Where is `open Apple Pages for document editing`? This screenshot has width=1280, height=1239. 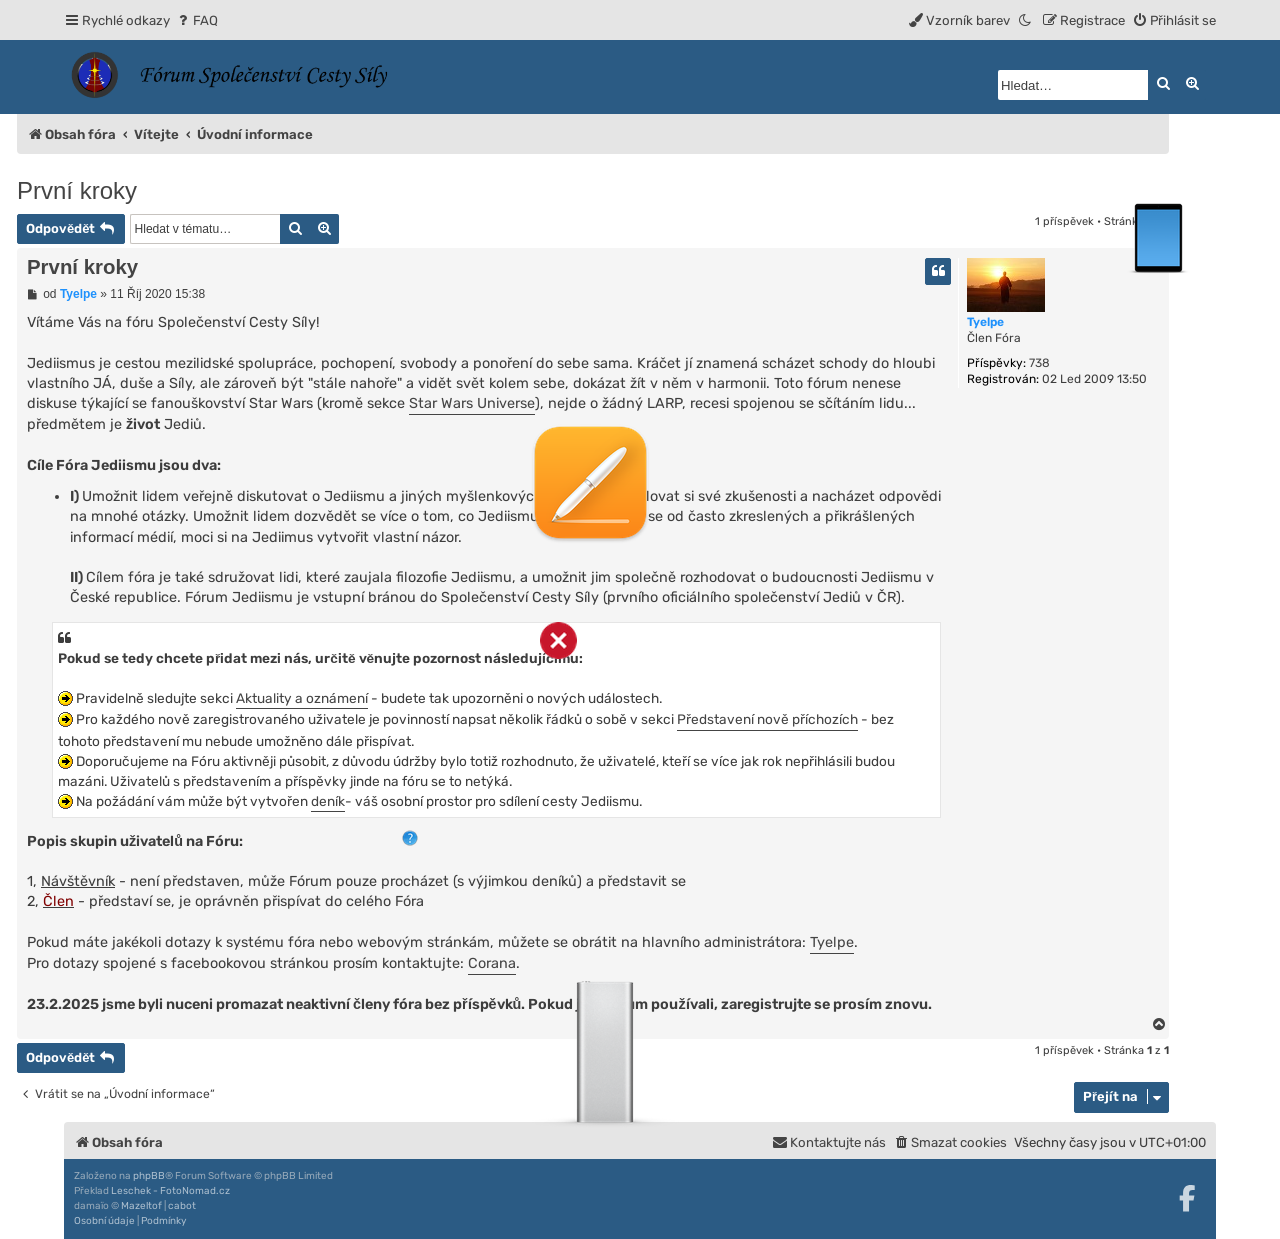
open Apple Pages for document editing is located at coordinates (590, 482).